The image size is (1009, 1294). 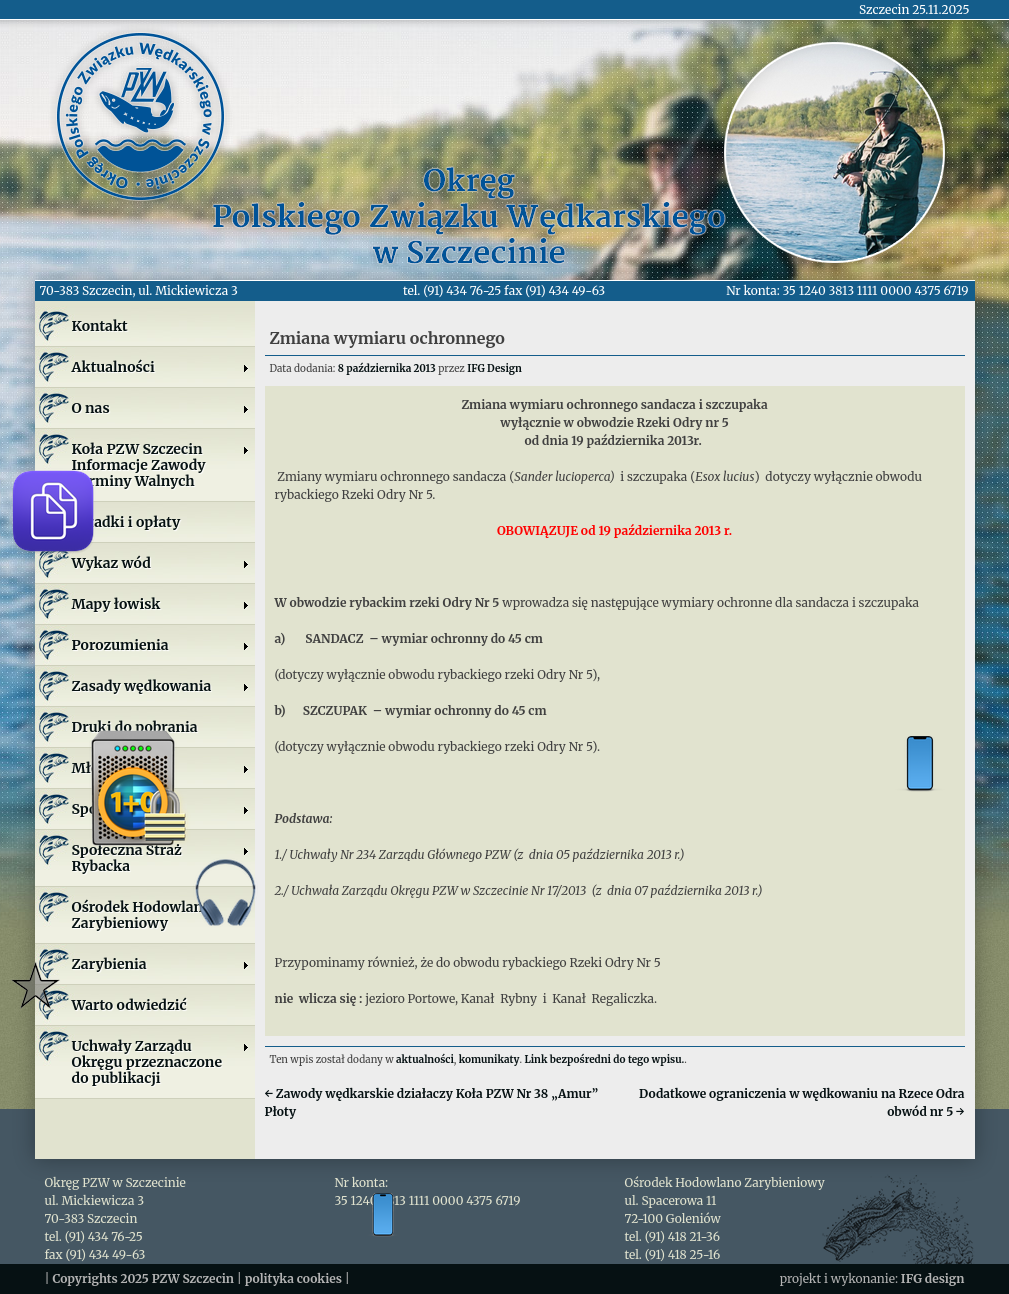 I want to click on duplicate or copy a document, so click(x=53, y=511).